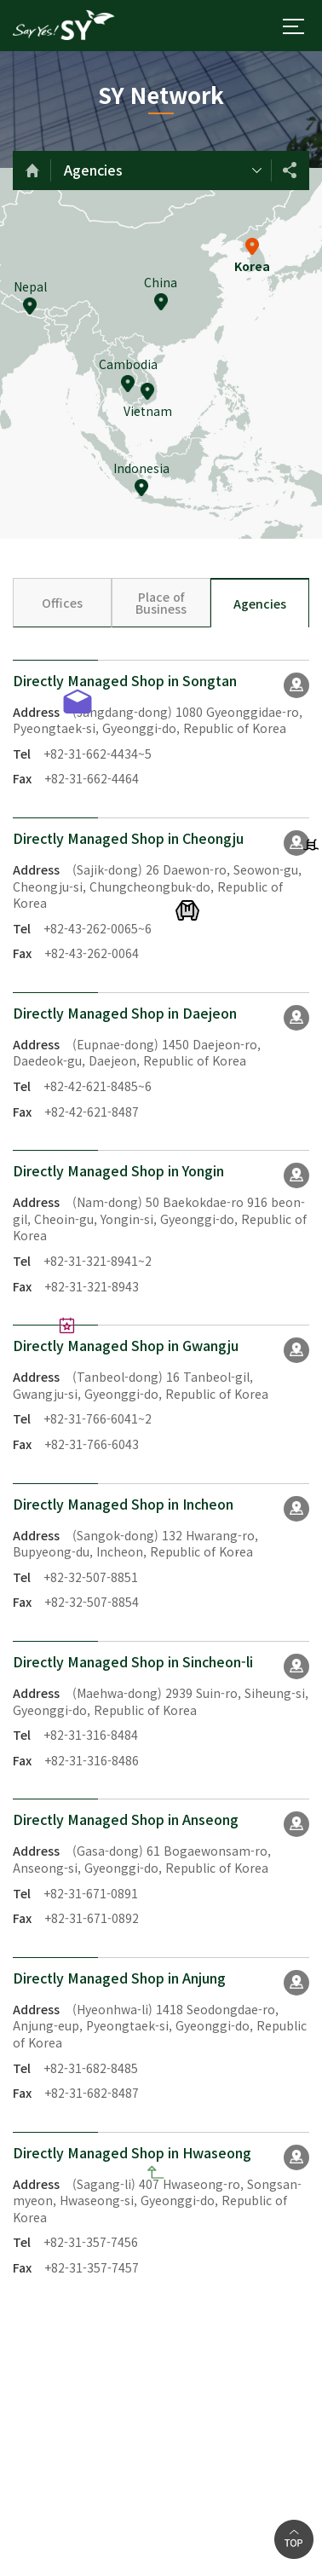 The image size is (322, 2576). I want to click on view an opened email message, so click(78, 702).